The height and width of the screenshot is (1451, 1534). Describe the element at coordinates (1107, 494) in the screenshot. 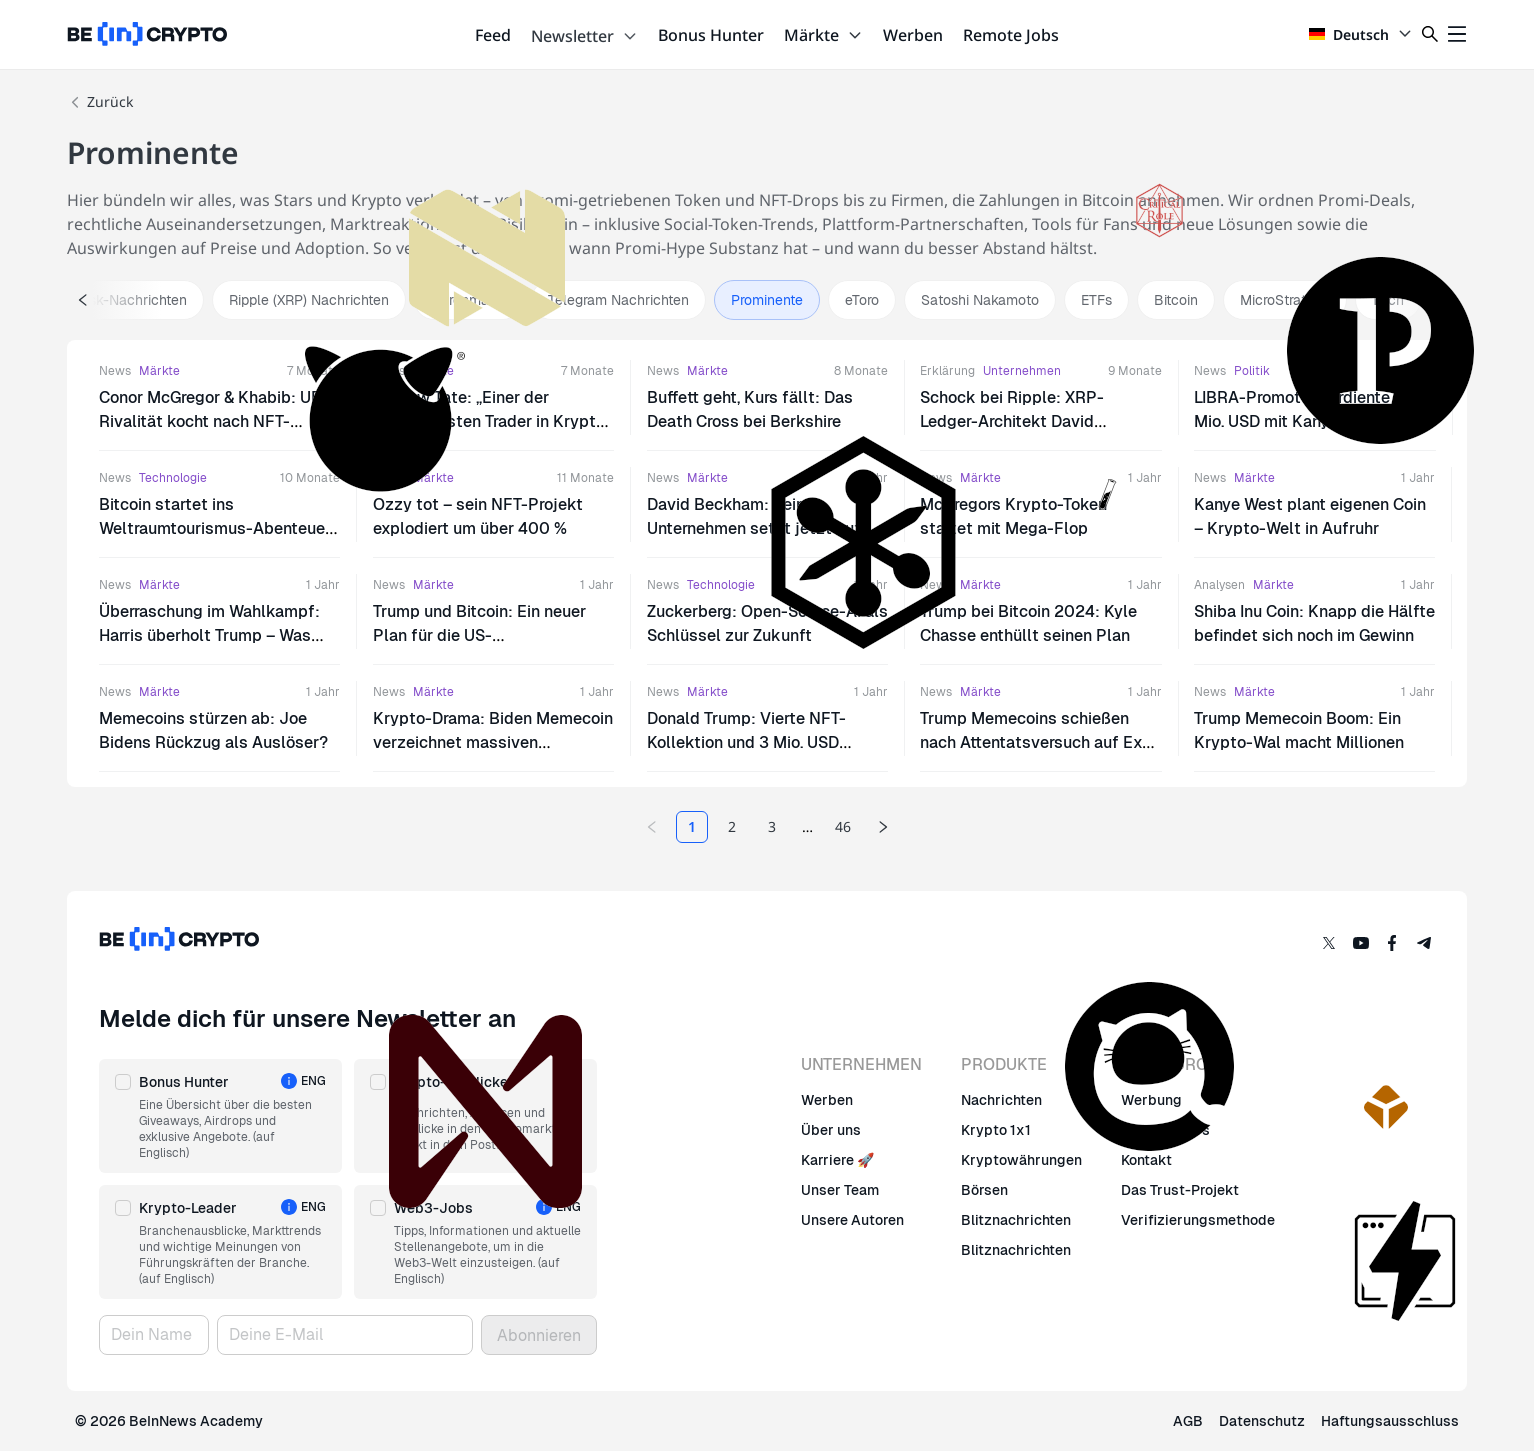

I see `jekyll static site generator logo` at that location.